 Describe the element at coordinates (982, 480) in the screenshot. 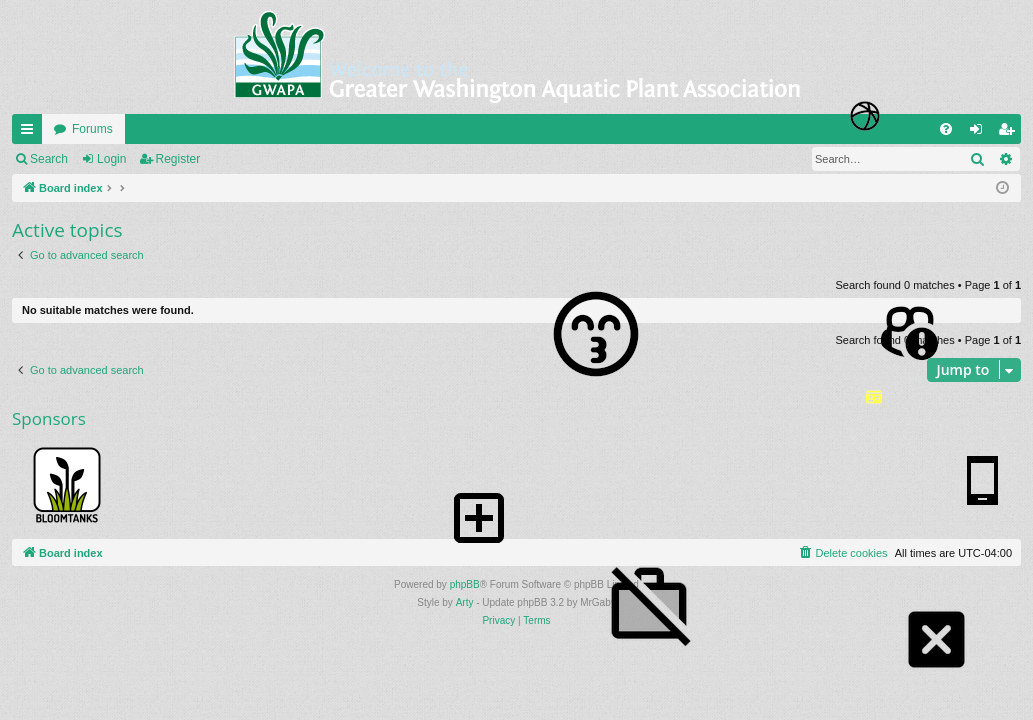

I see `indicates android device or mobile phone` at that location.